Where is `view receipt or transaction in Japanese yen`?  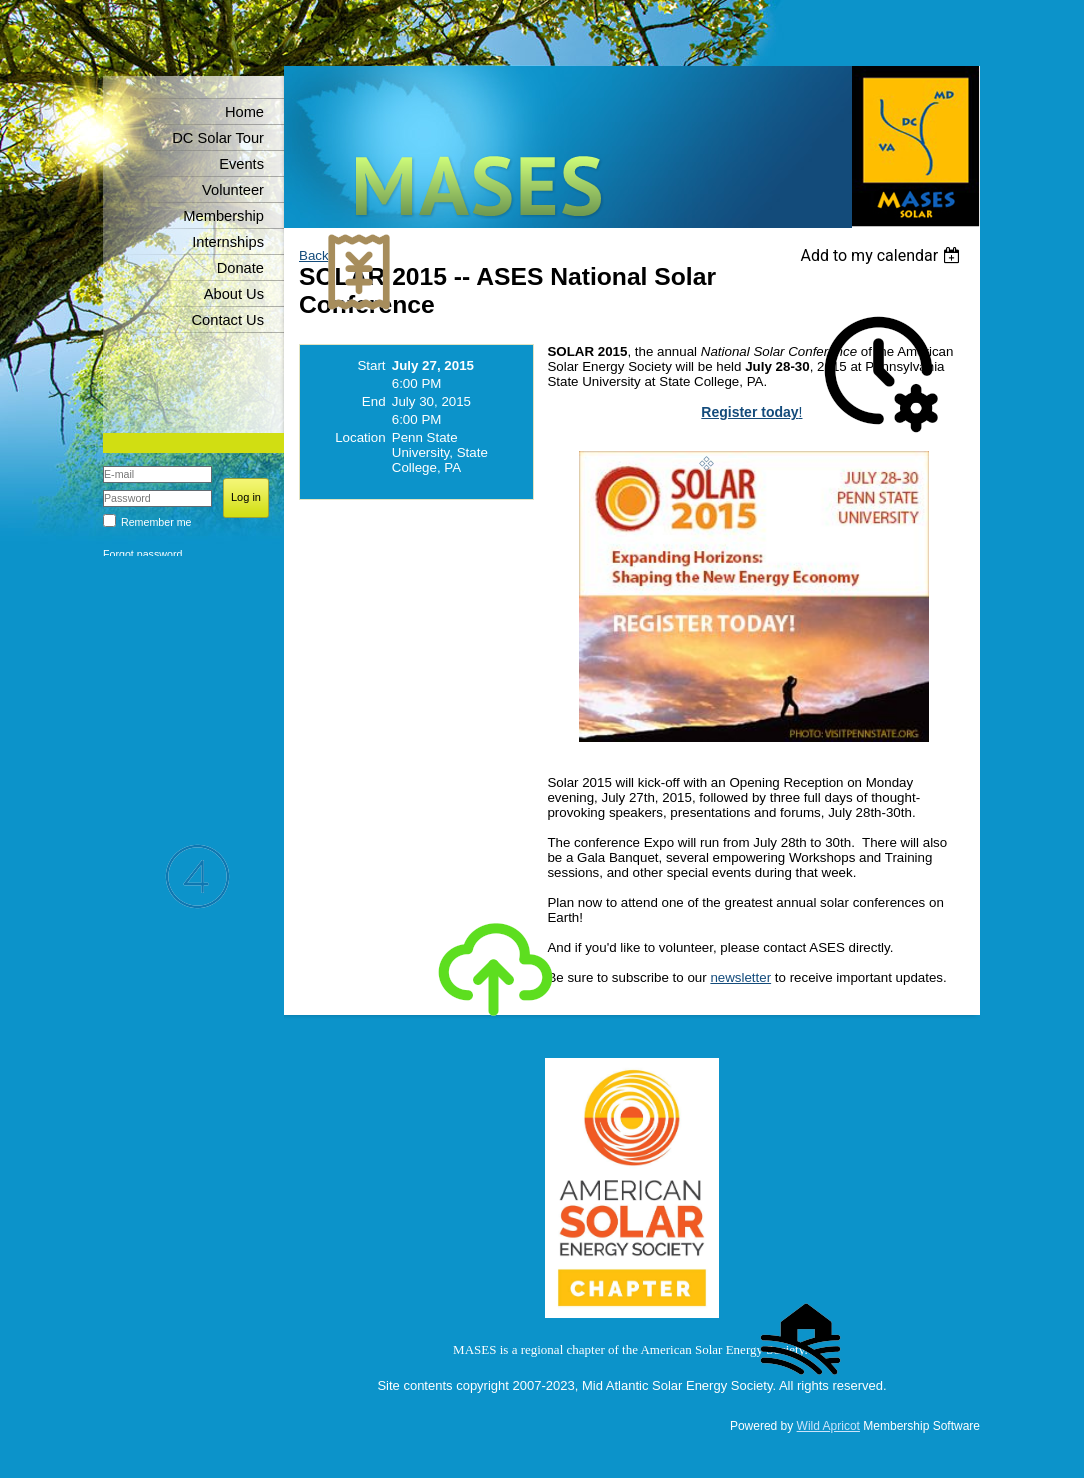 view receipt or transaction in Japanese yen is located at coordinates (359, 272).